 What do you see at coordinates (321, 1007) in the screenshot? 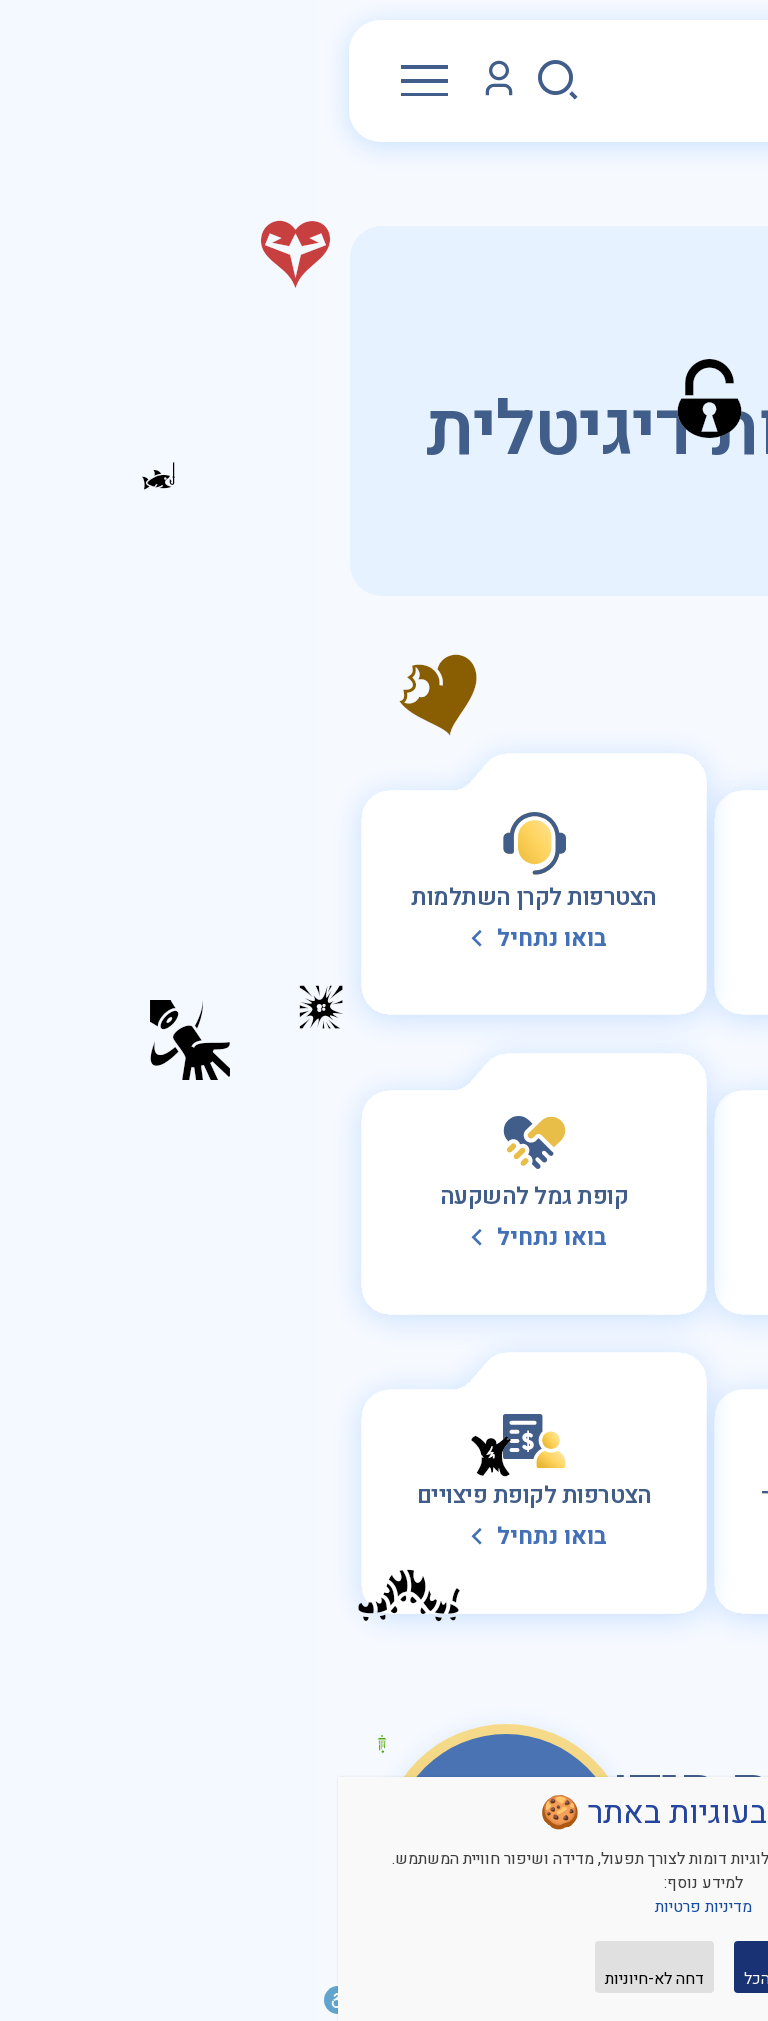
I see `trigger an explosion or blast effect` at bounding box center [321, 1007].